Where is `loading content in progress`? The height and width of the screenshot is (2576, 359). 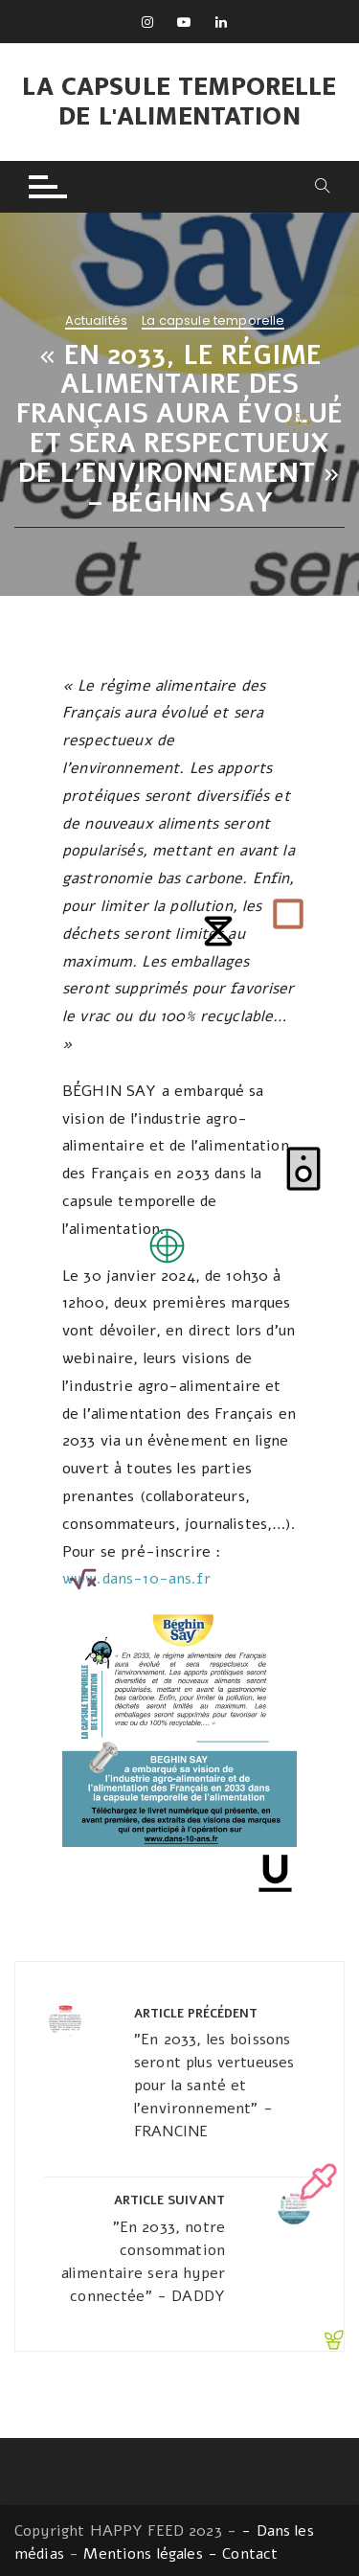 loading content in progress is located at coordinates (299, 422).